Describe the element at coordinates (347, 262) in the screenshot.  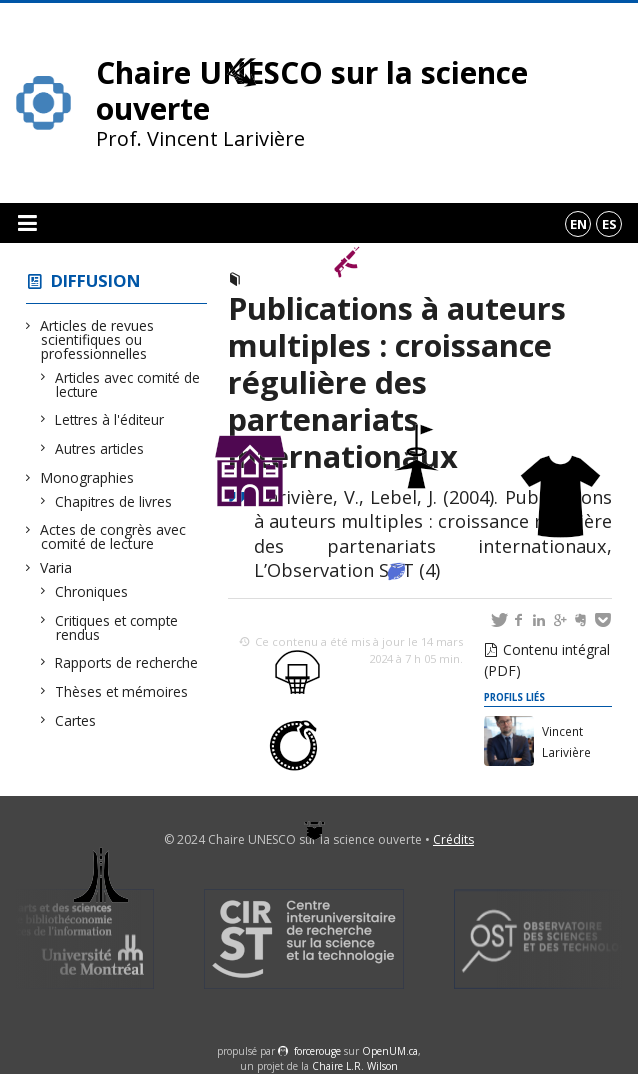
I see `select assault rifle weapon in game` at that location.